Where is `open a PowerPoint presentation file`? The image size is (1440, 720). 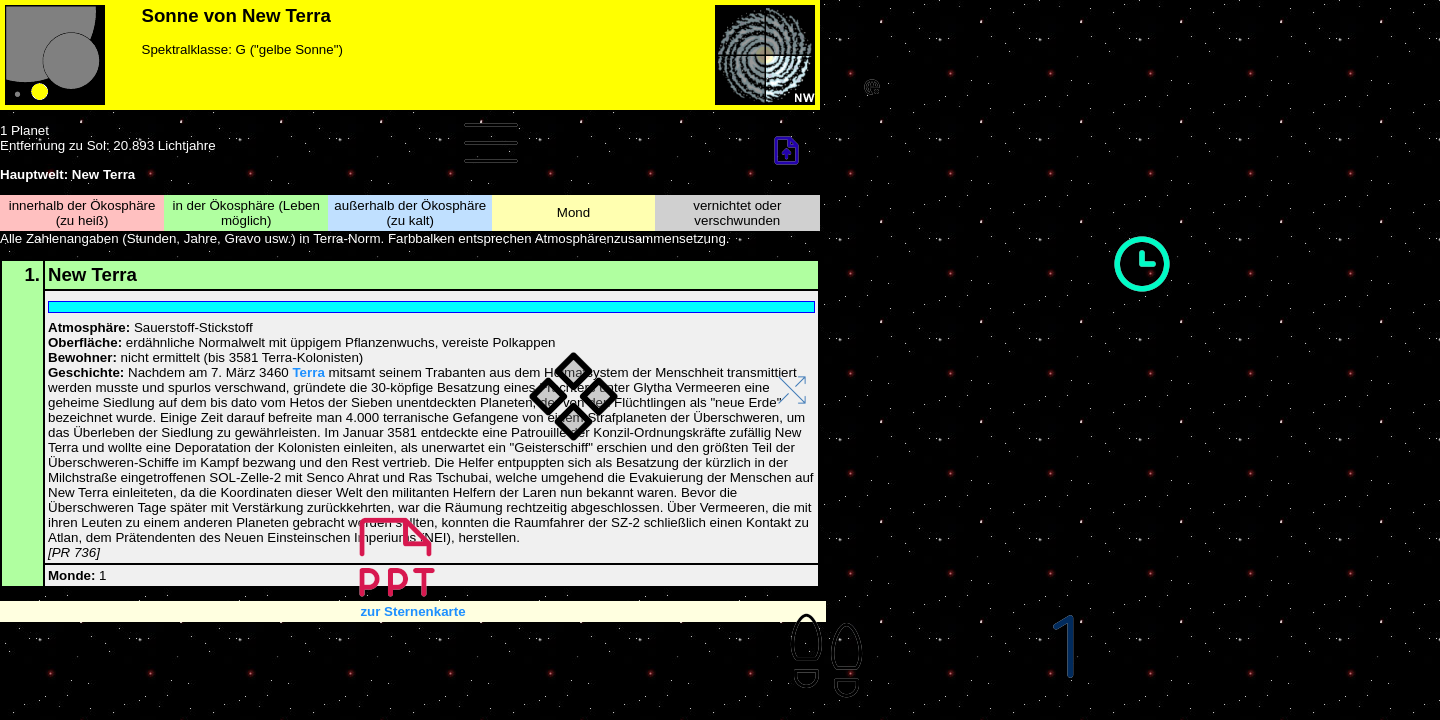 open a PowerPoint presentation file is located at coordinates (395, 560).